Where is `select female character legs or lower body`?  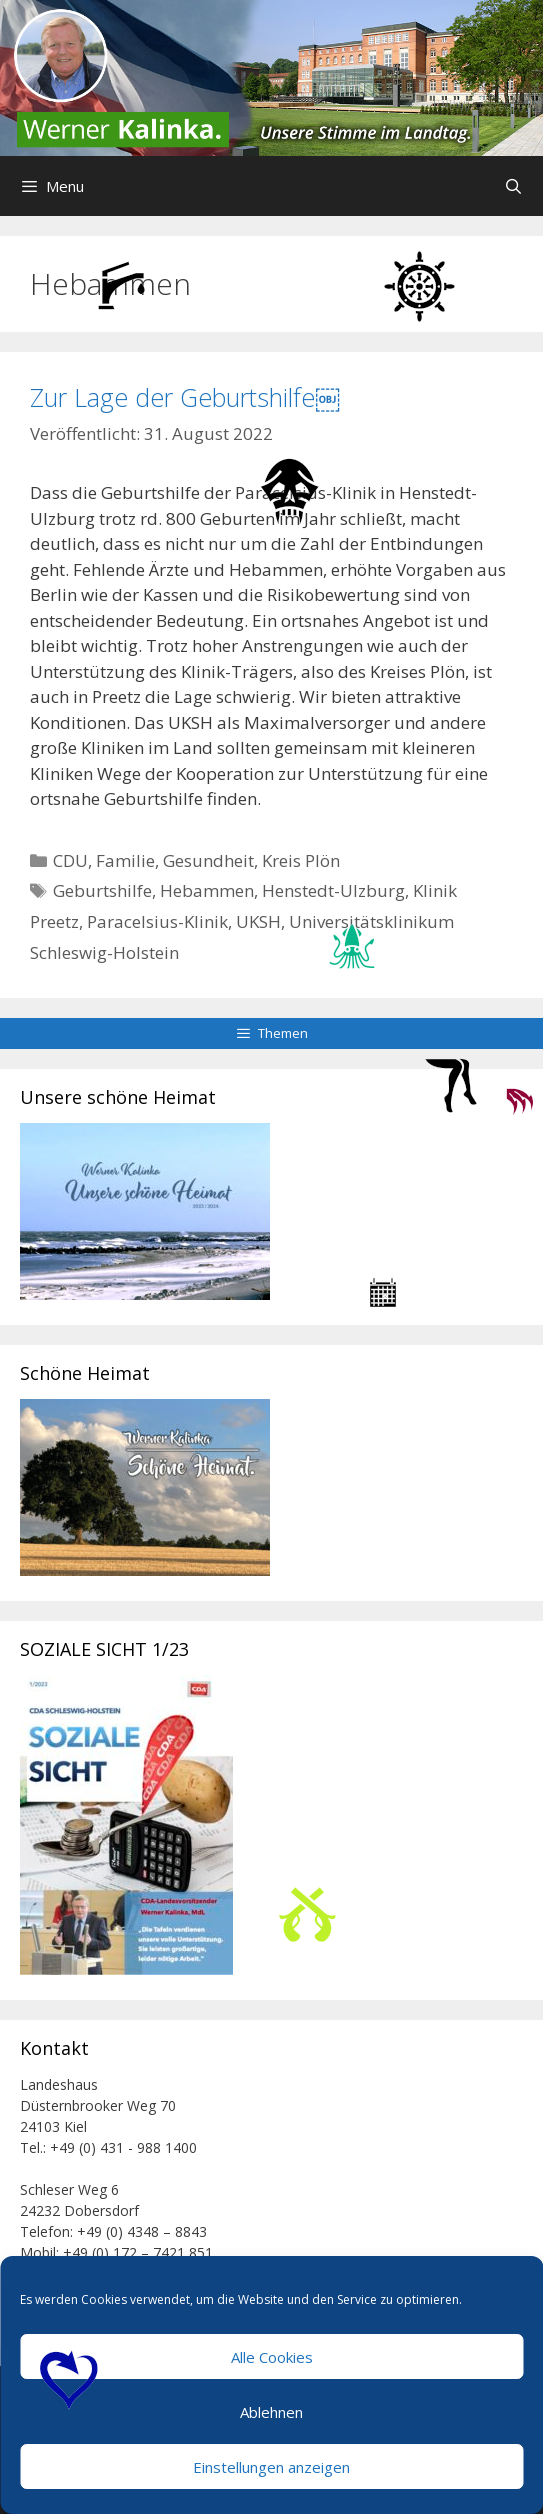 select female character legs or lower body is located at coordinates (451, 1086).